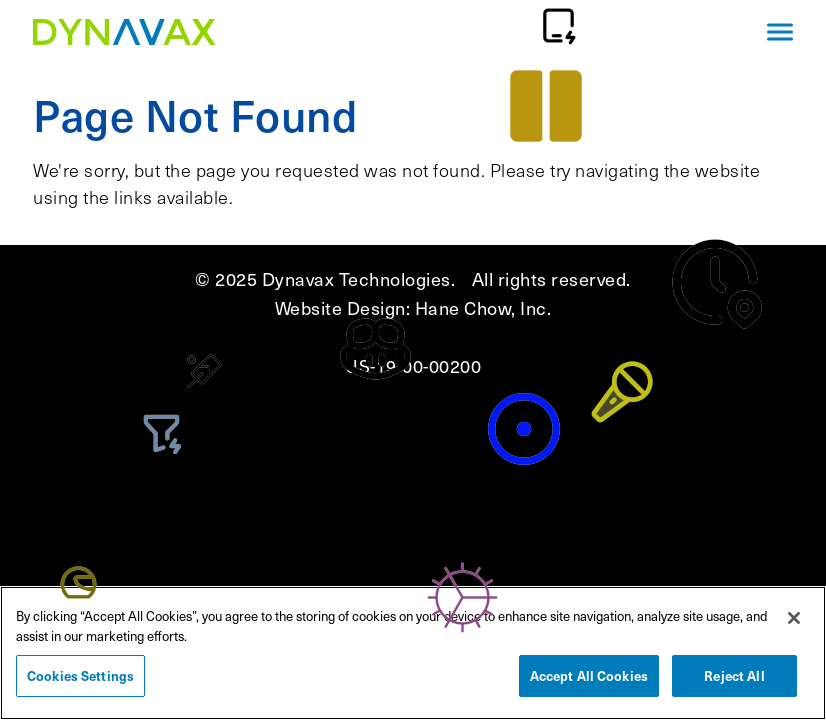 The height and width of the screenshot is (720, 826). Describe the element at coordinates (546, 106) in the screenshot. I see `switch to two-column layout` at that location.